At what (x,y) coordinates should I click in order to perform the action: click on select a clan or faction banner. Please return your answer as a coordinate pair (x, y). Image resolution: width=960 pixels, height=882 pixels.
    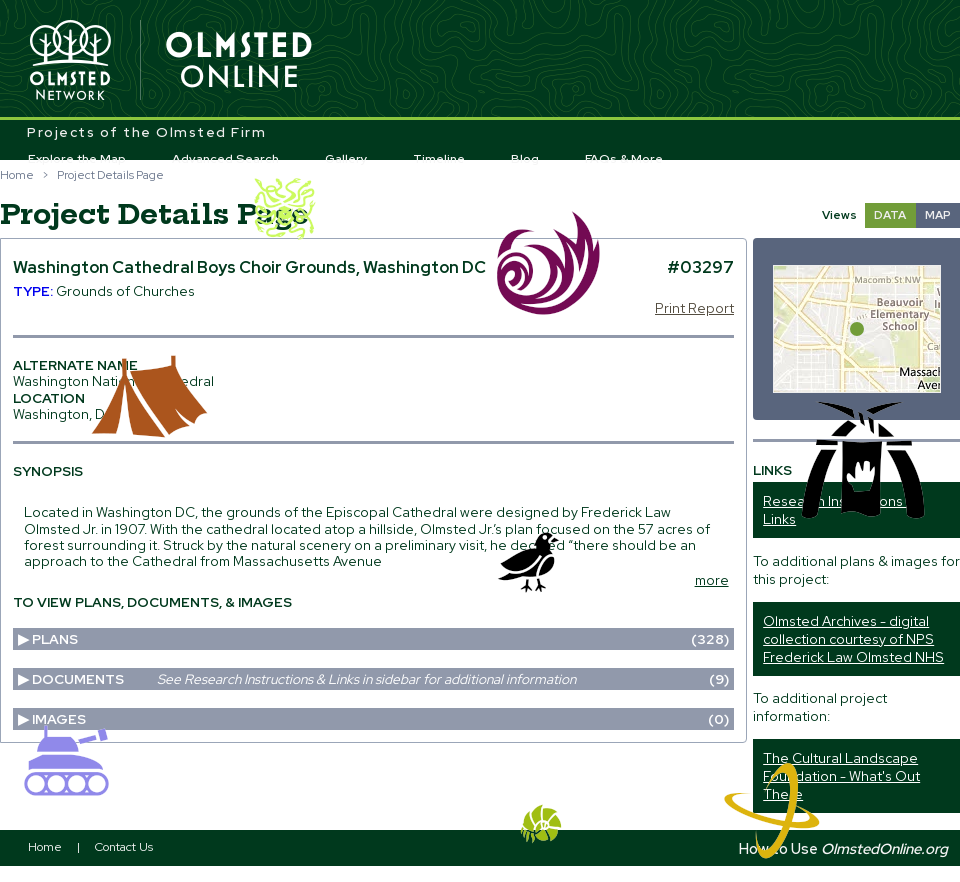
    Looking at the image, I should click on (863, 460).